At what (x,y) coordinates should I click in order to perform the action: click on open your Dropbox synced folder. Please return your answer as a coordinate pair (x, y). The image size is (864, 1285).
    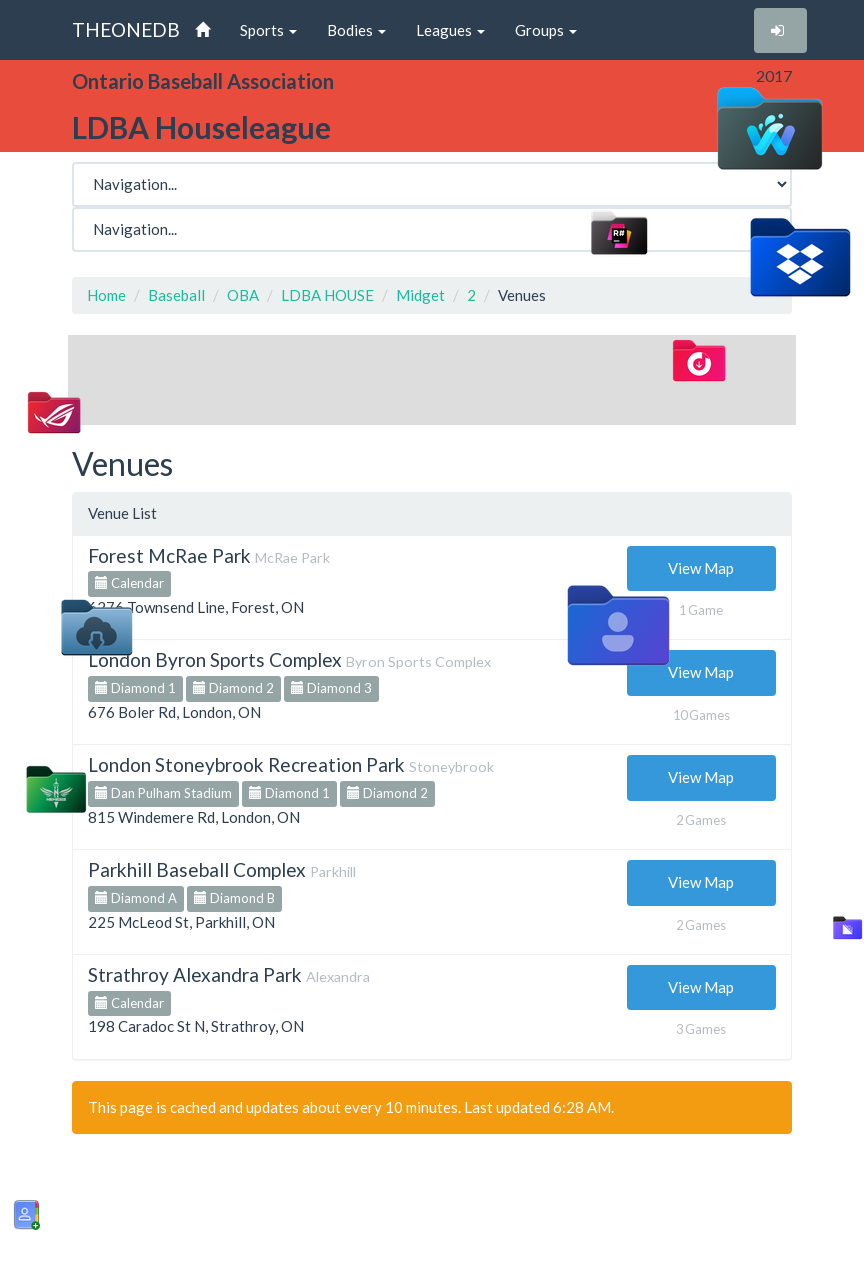
    Looking at the image, I should click on (800, 260).